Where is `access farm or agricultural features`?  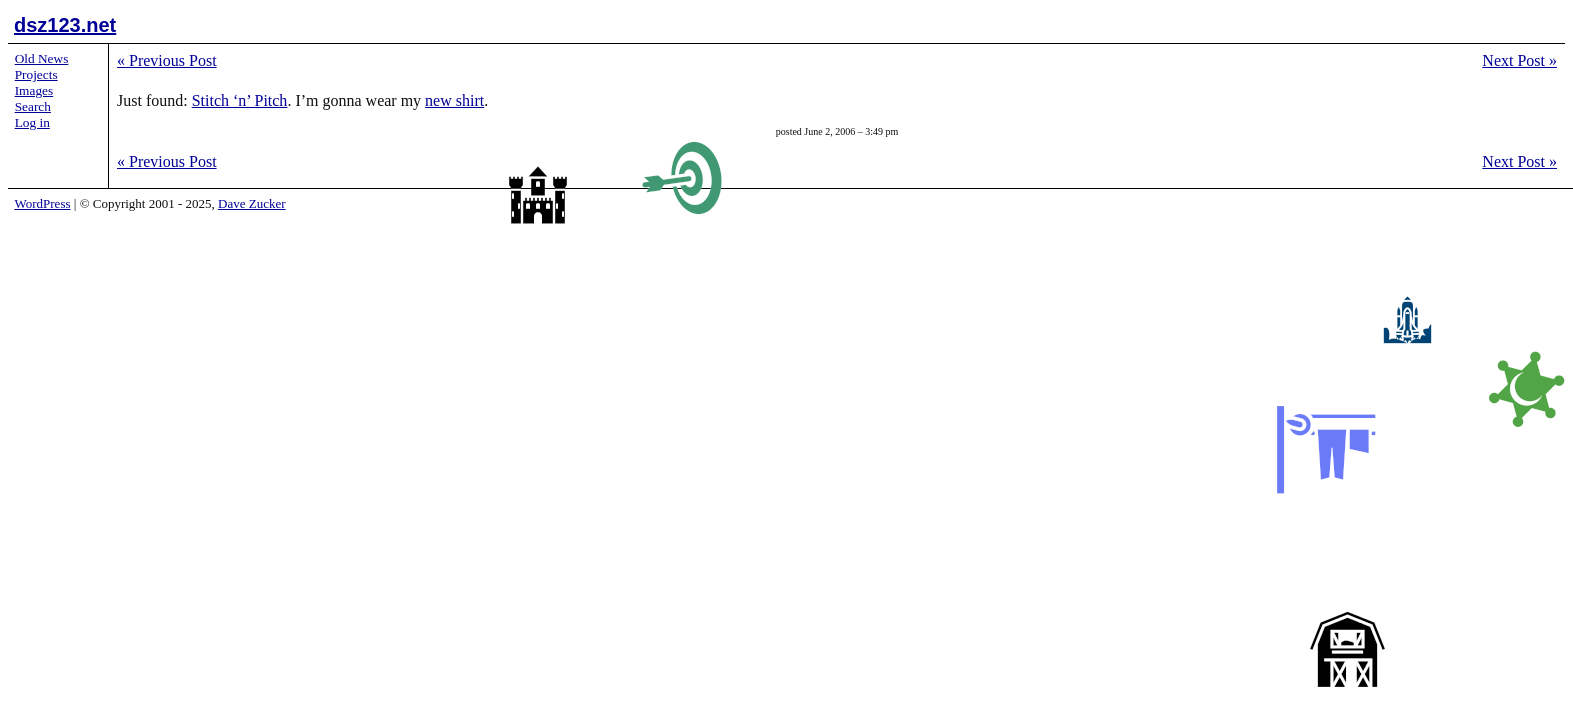 access farm or agricultural features is located at coordinates (1347, 649).